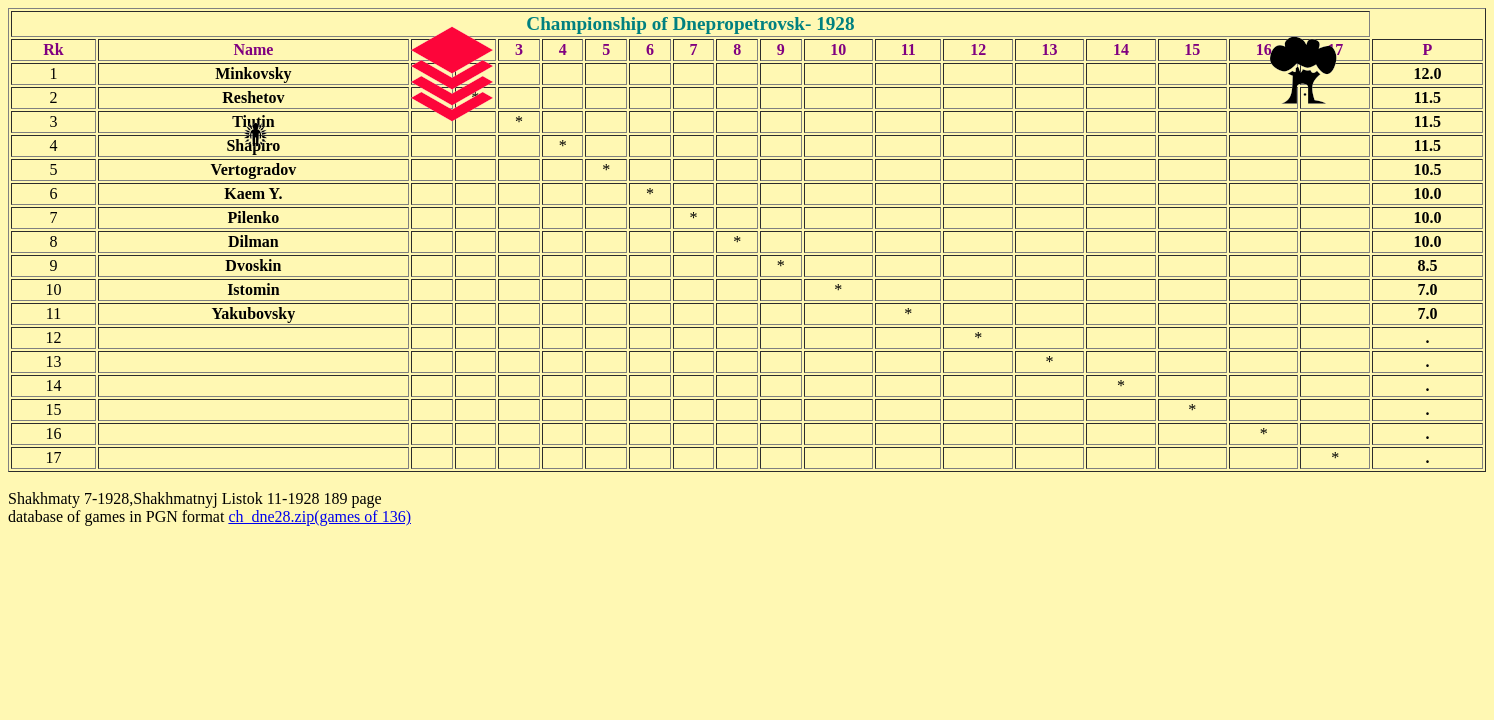  I want to click on view layers or stacked elements, so click(452, 74).